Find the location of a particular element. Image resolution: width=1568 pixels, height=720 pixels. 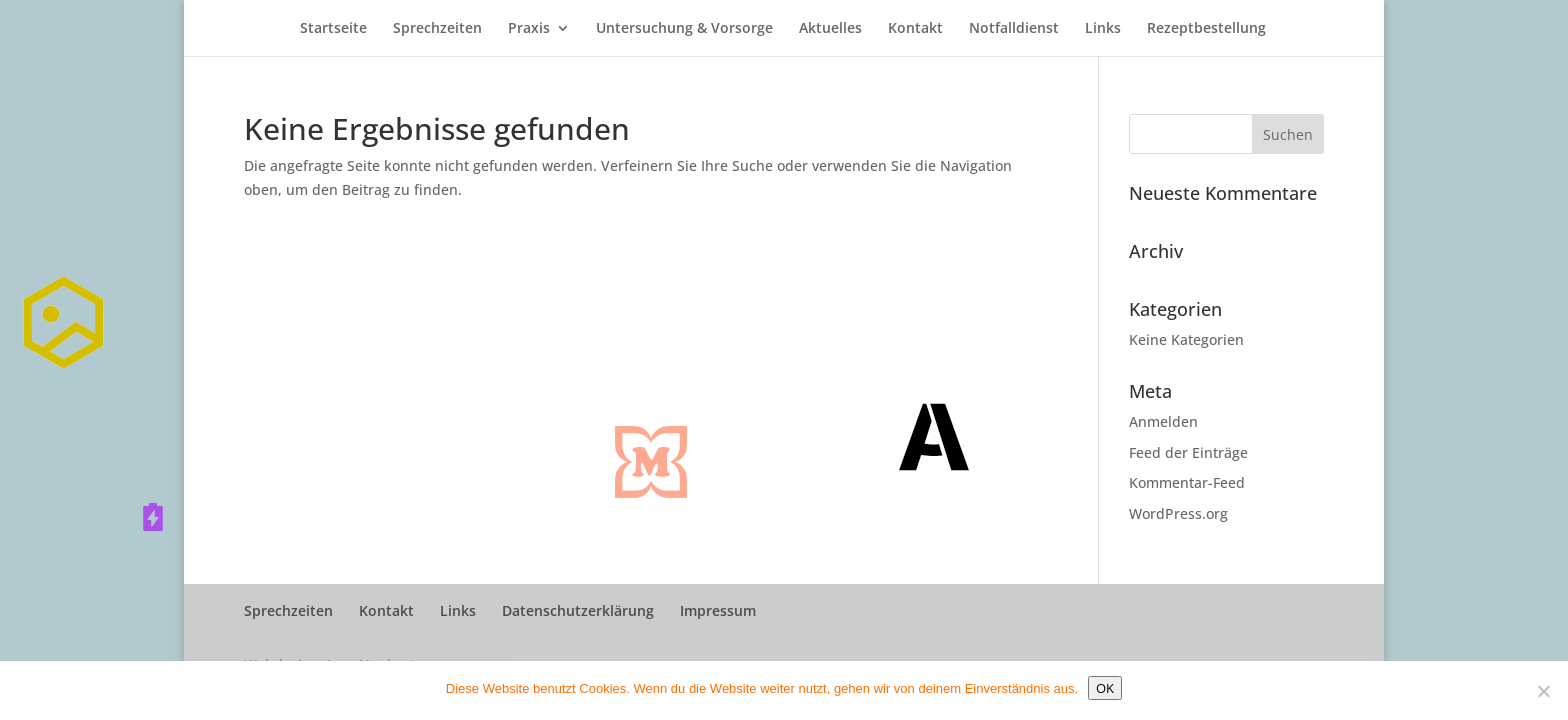

battery charging status indicator is located at coordinates (153, 517).